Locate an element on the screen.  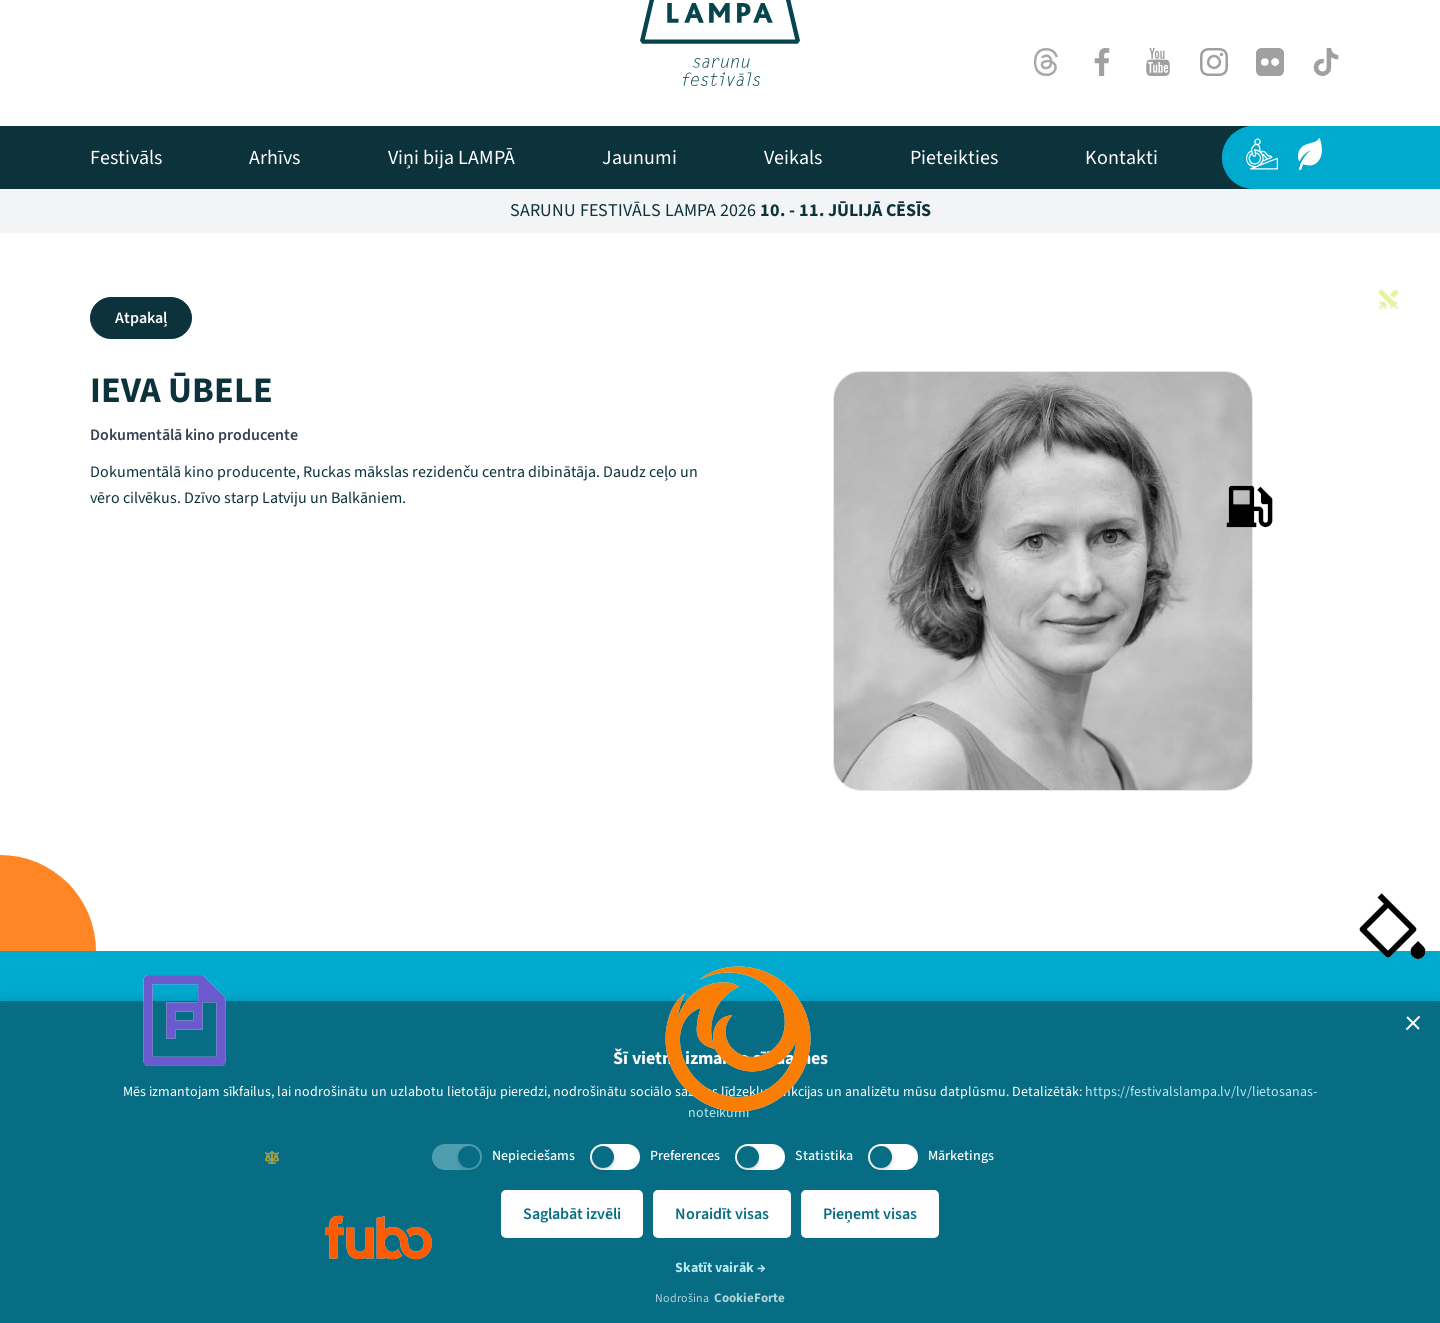
find nearby gas stations is located at coordinates (1249, 506).